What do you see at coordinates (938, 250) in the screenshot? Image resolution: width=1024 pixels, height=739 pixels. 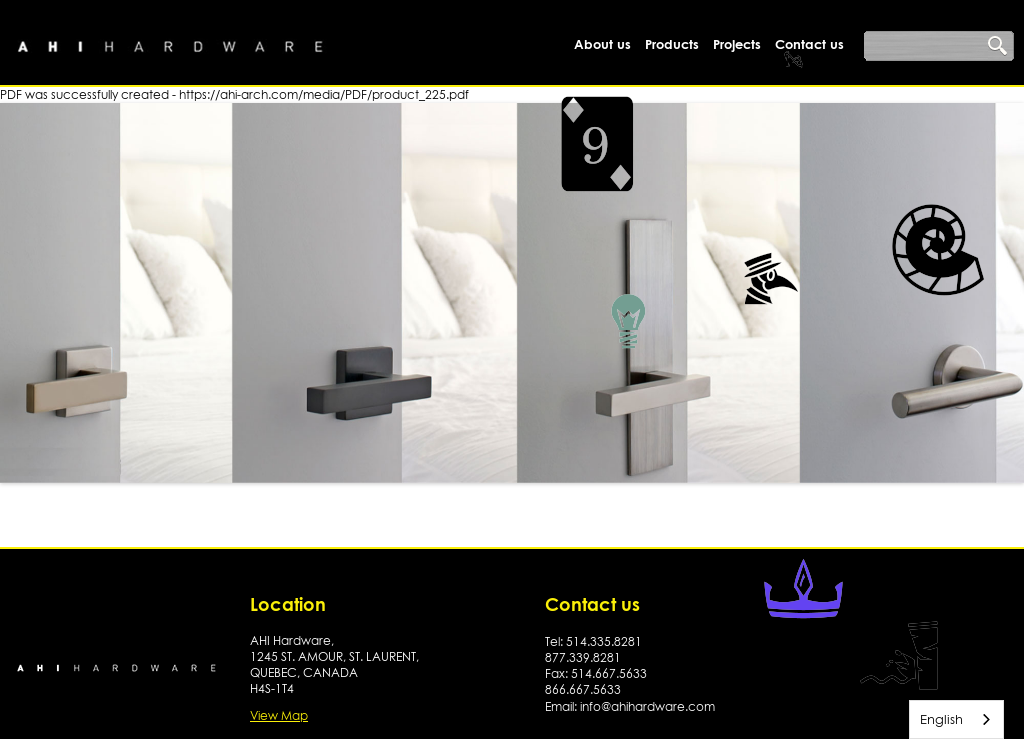 I see `view fossil collection or paleontology items` at bounding box center [938, 250].